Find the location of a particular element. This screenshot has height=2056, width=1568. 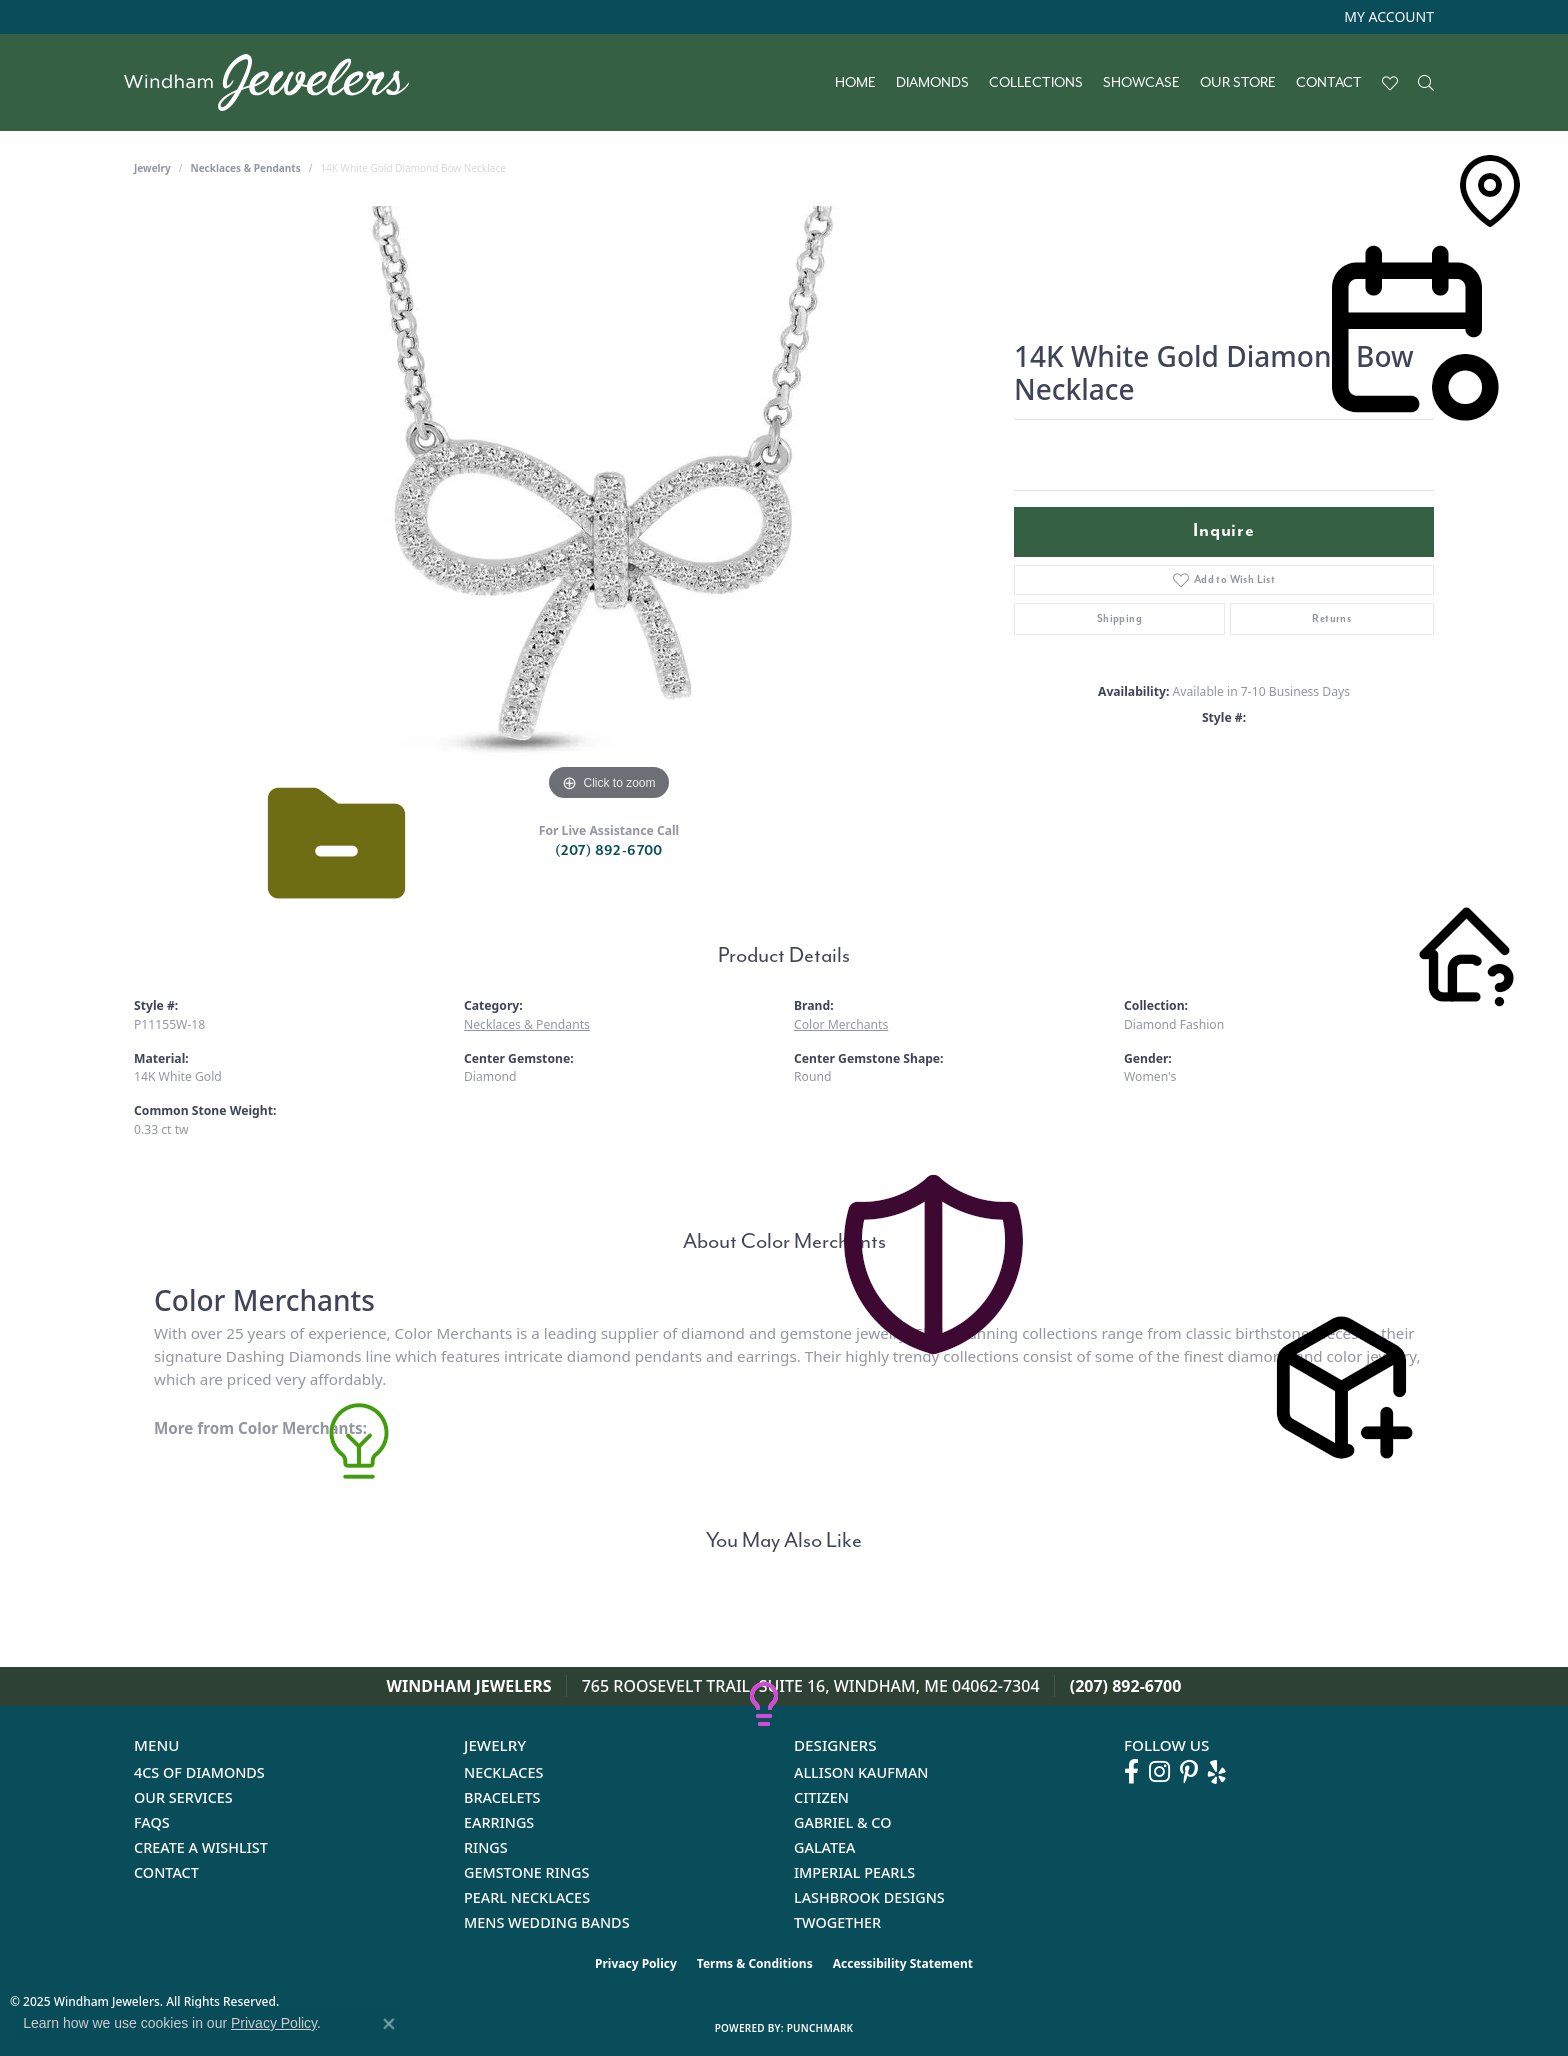

indicates partial security or protection status is located at coordinates (933, 1264).